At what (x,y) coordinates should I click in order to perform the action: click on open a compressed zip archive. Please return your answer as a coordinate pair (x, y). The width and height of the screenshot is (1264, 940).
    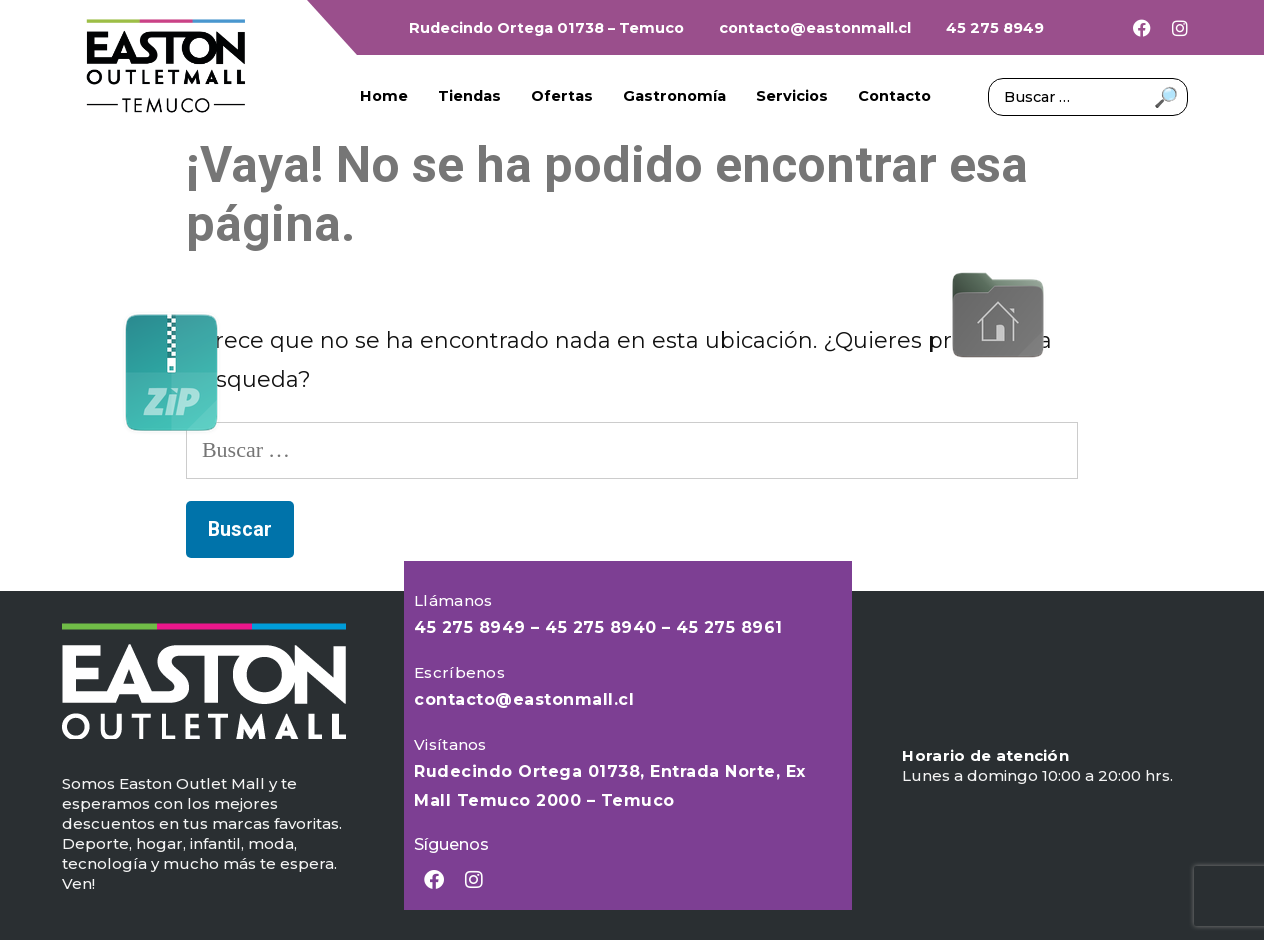
    Looking at the image, I should click on (171, 372).